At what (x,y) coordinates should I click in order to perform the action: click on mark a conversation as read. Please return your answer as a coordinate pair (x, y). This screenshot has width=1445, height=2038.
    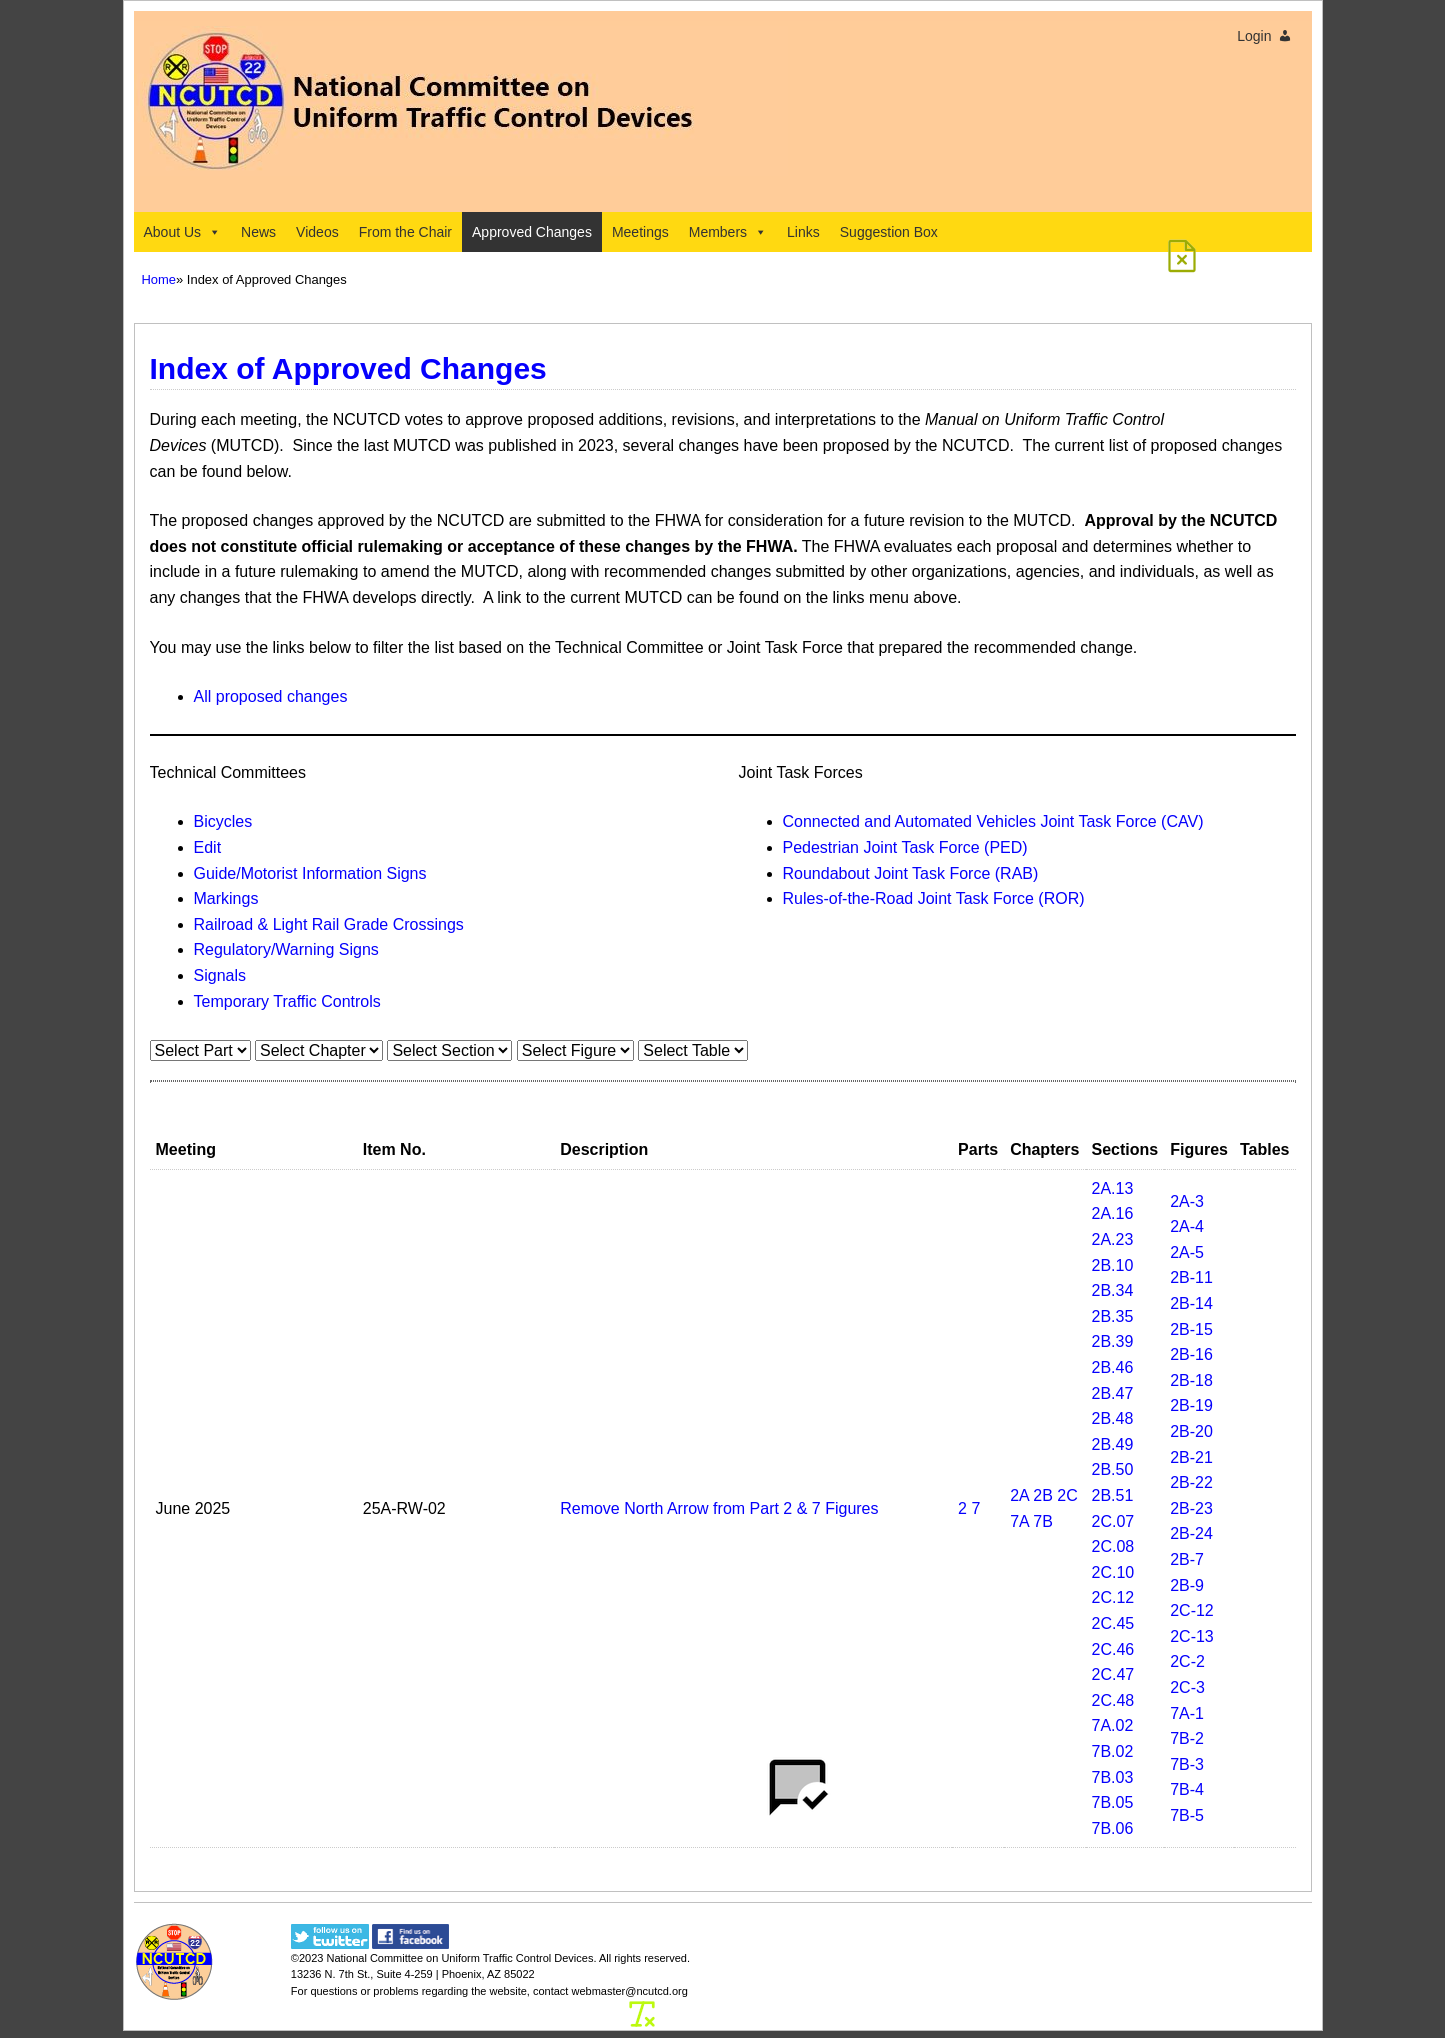
    Looking at the image, I should click on (797, 1787).